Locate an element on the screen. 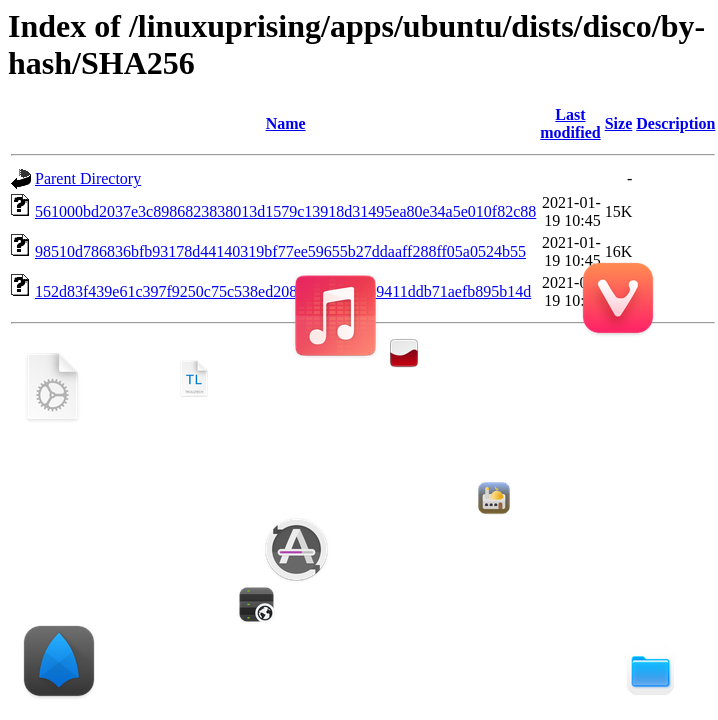  open vivaldi web browser is located at coordinates (618, 298).